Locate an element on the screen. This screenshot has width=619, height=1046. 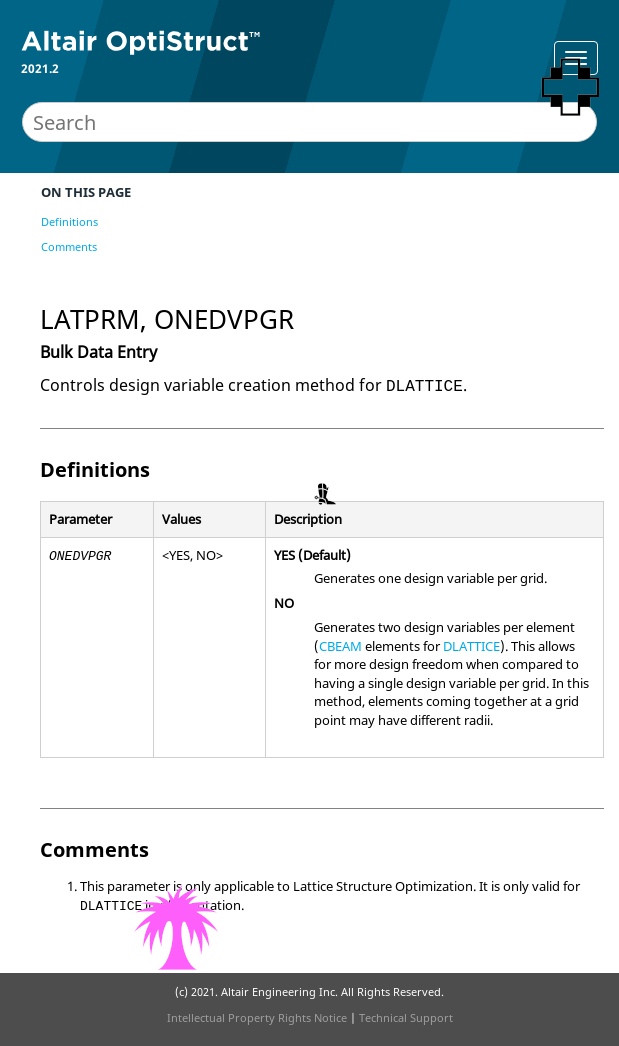
select western or cowboy-themed content is located at coordinates (325, 494).